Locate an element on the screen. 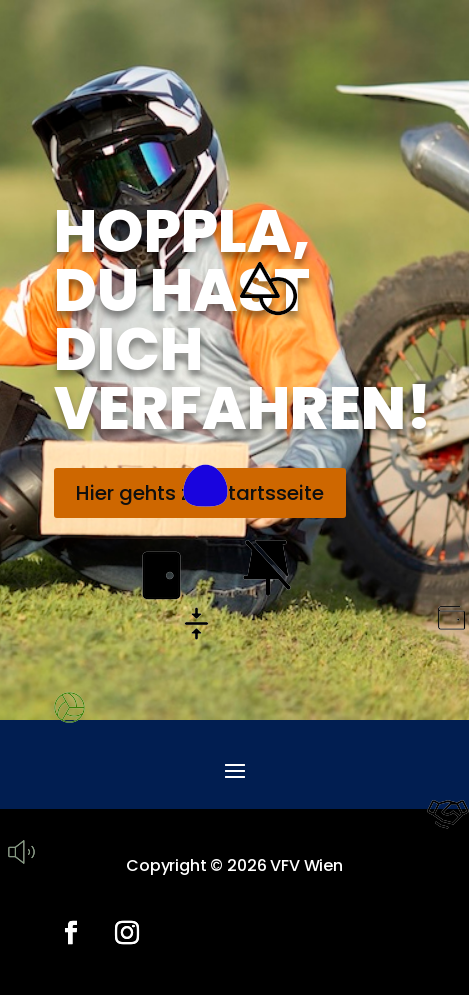 The image size is (469, 995). center content vertically is located at coordinates (196, 623).